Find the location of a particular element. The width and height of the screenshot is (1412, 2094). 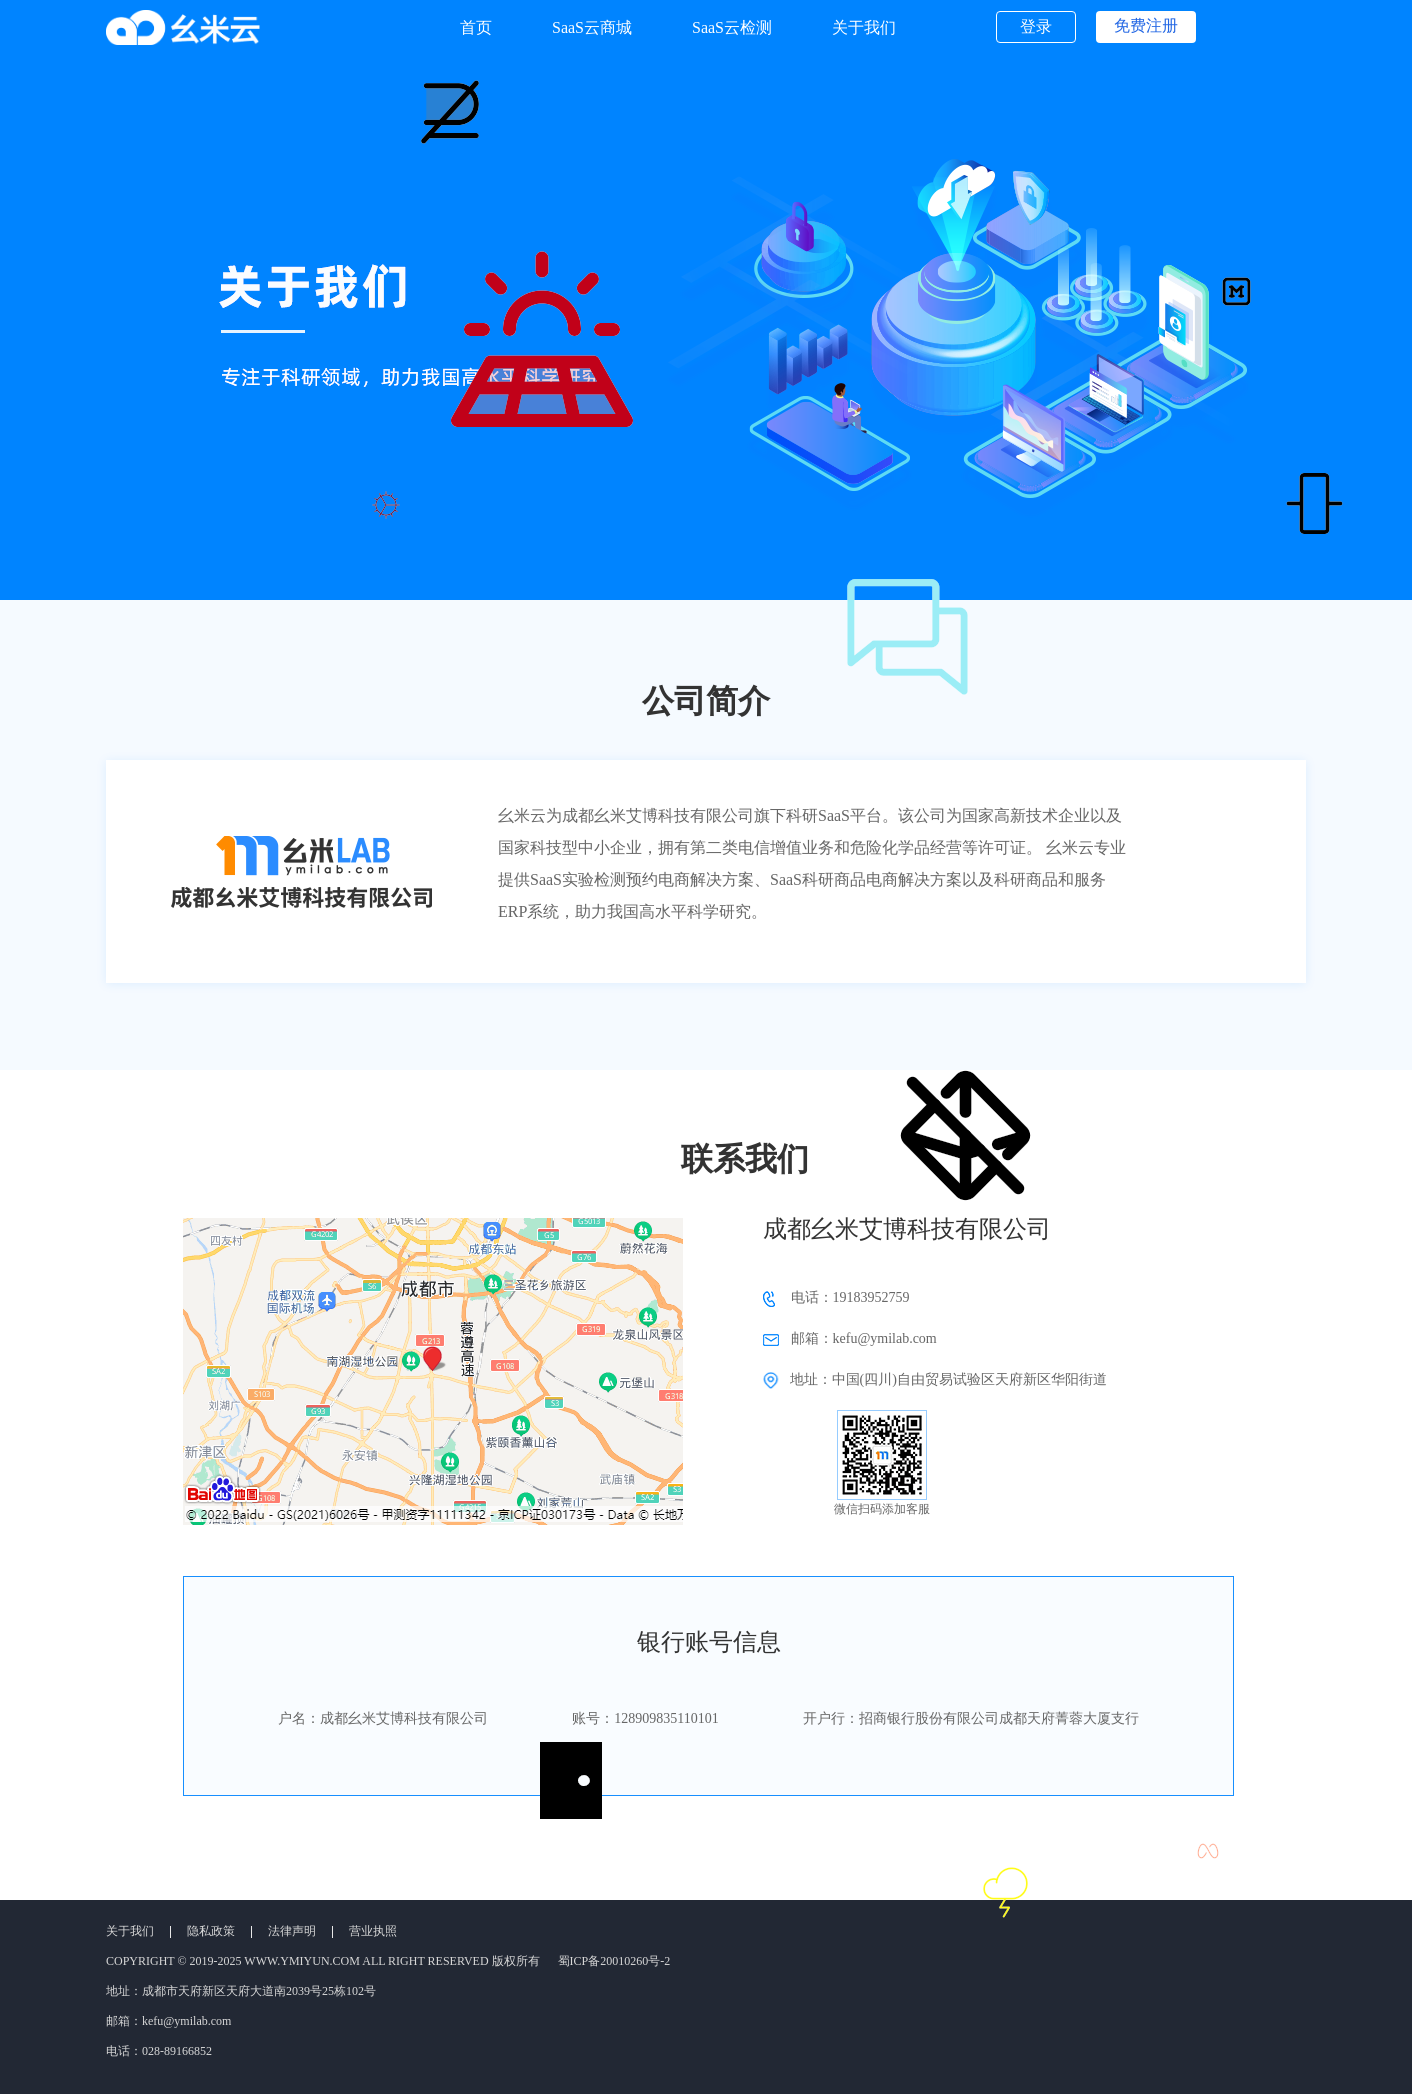

open your conversations is located at coordinates (907, 634).